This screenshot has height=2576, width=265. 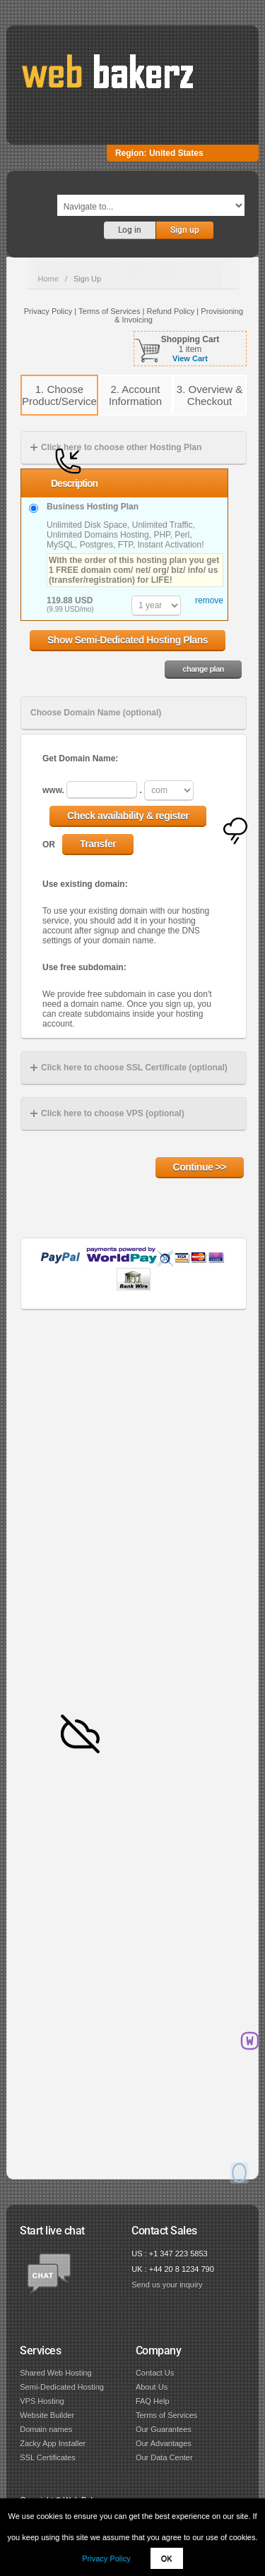 What do you see at coordinates (80, 1734) in the screenshot?
I see `indicates offline mode or no cloud connection` at bounding box center [80, 1734].